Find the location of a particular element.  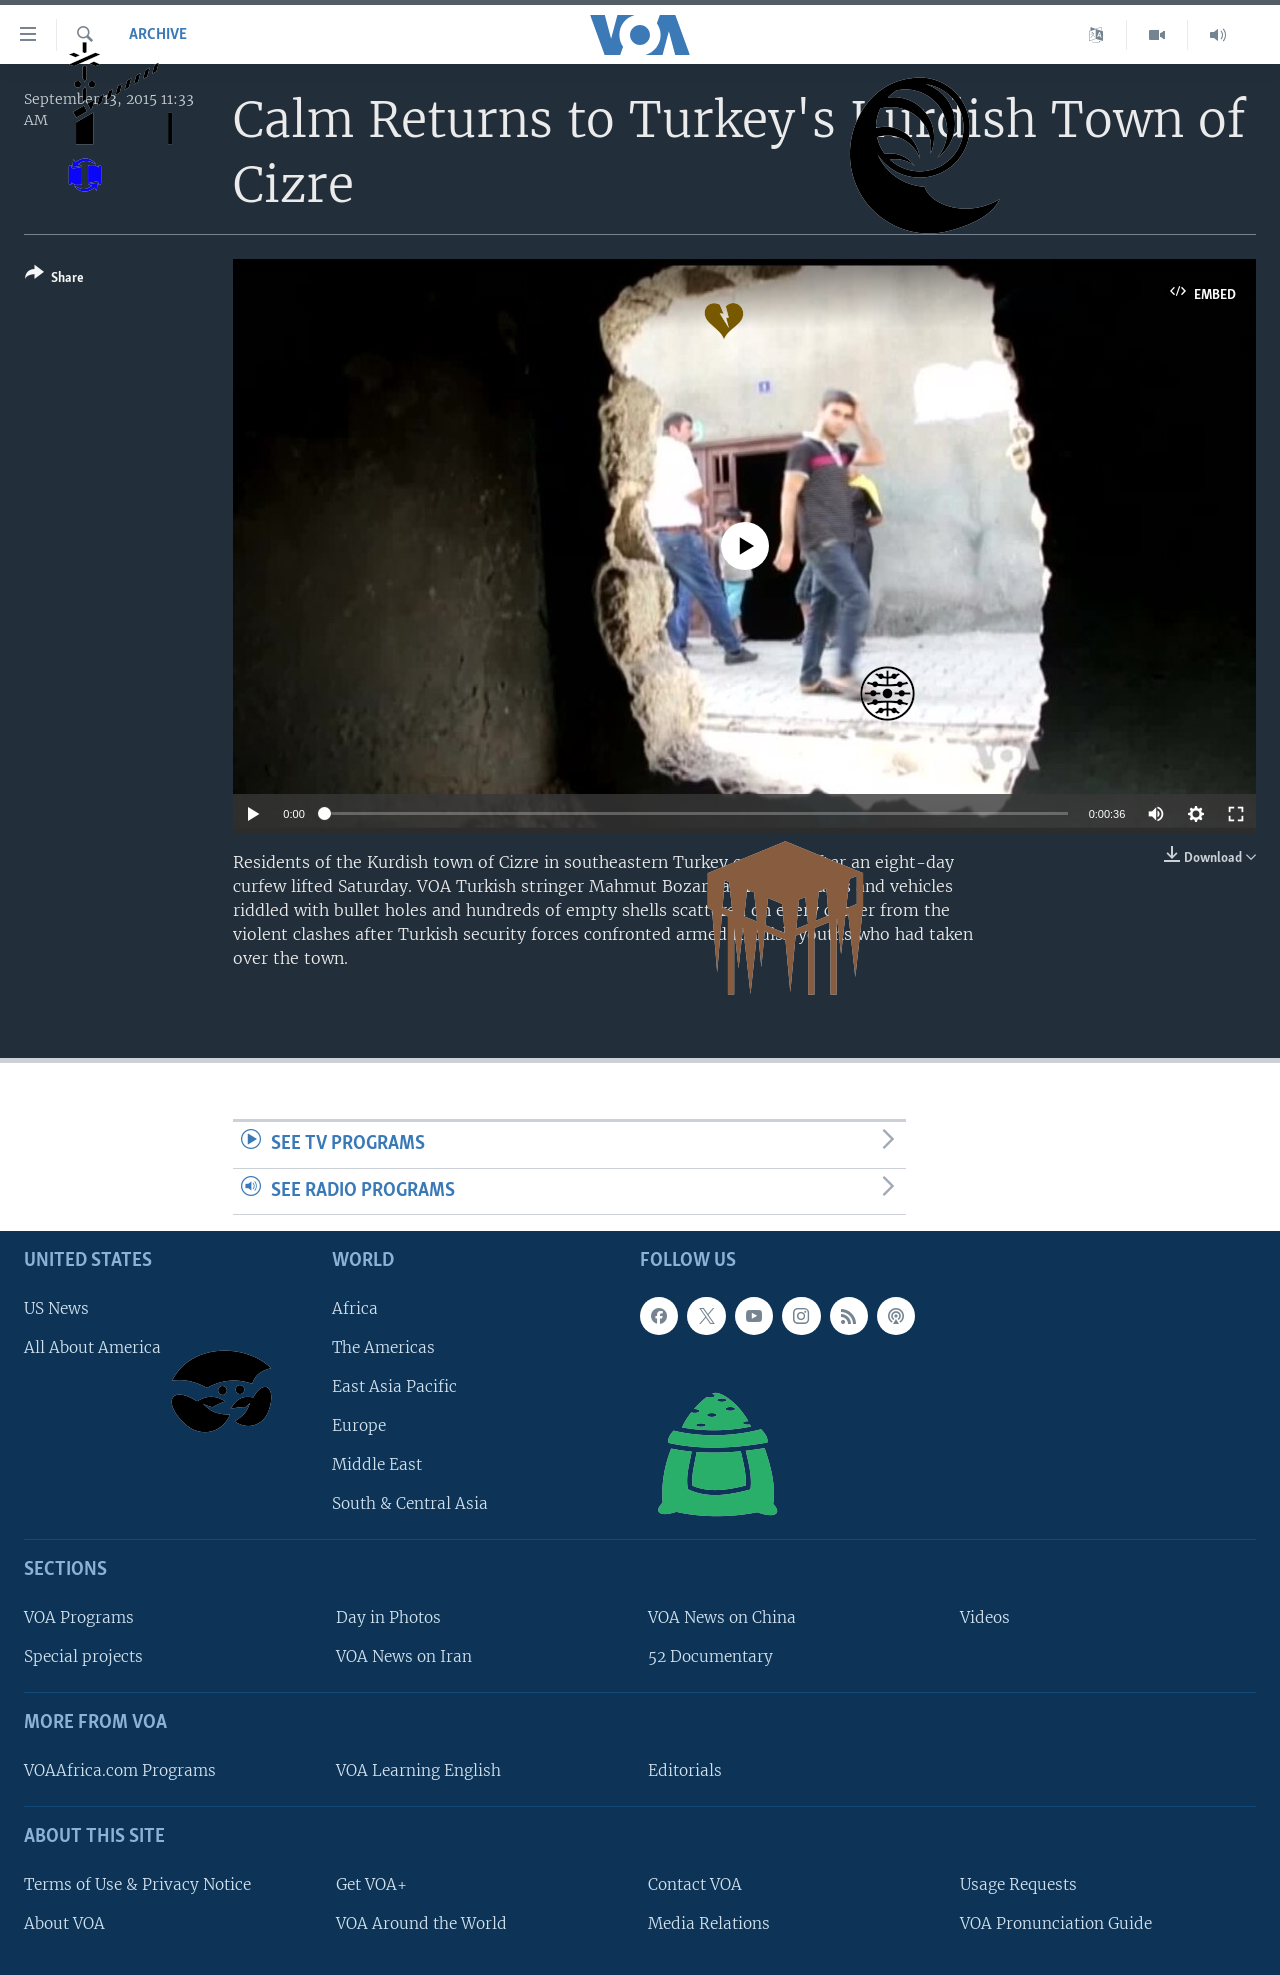

swap or exchange cards is located at coordinates (85, 175).